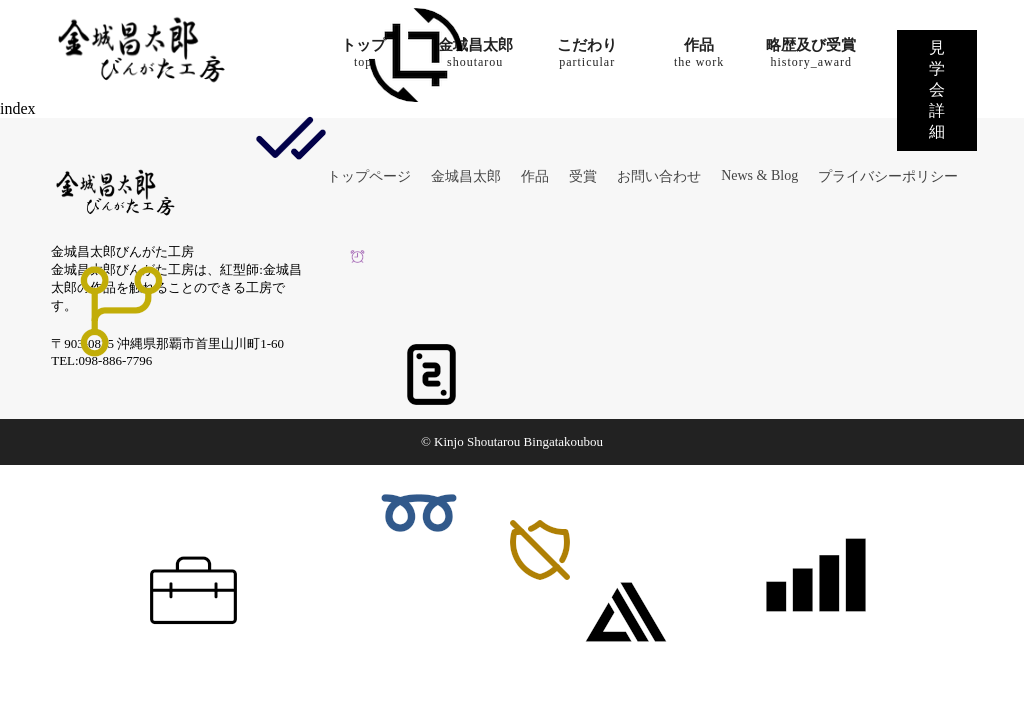  Describe the element at coordinates (816, 575) in the screenshot. I see `indicates cellular network signal strength` at that location.